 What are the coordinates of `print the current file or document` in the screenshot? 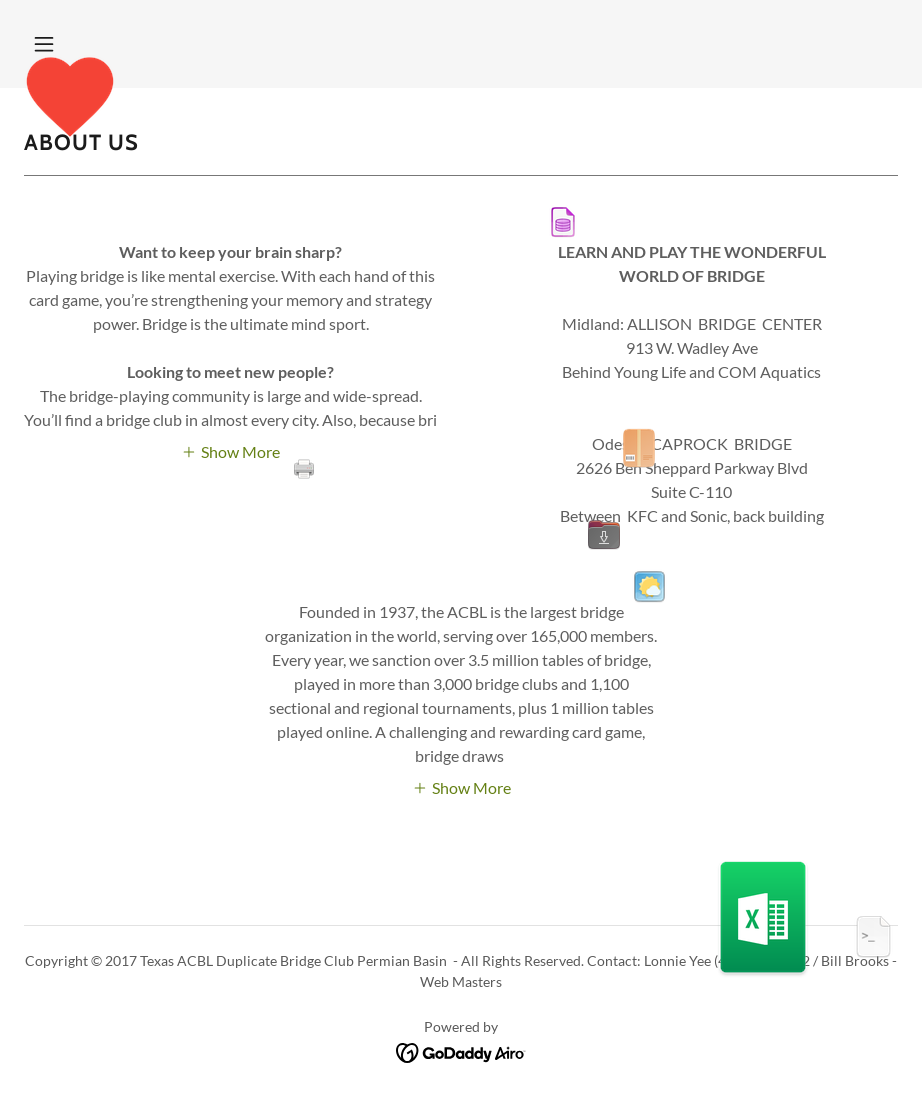 It's located at (304, 469).